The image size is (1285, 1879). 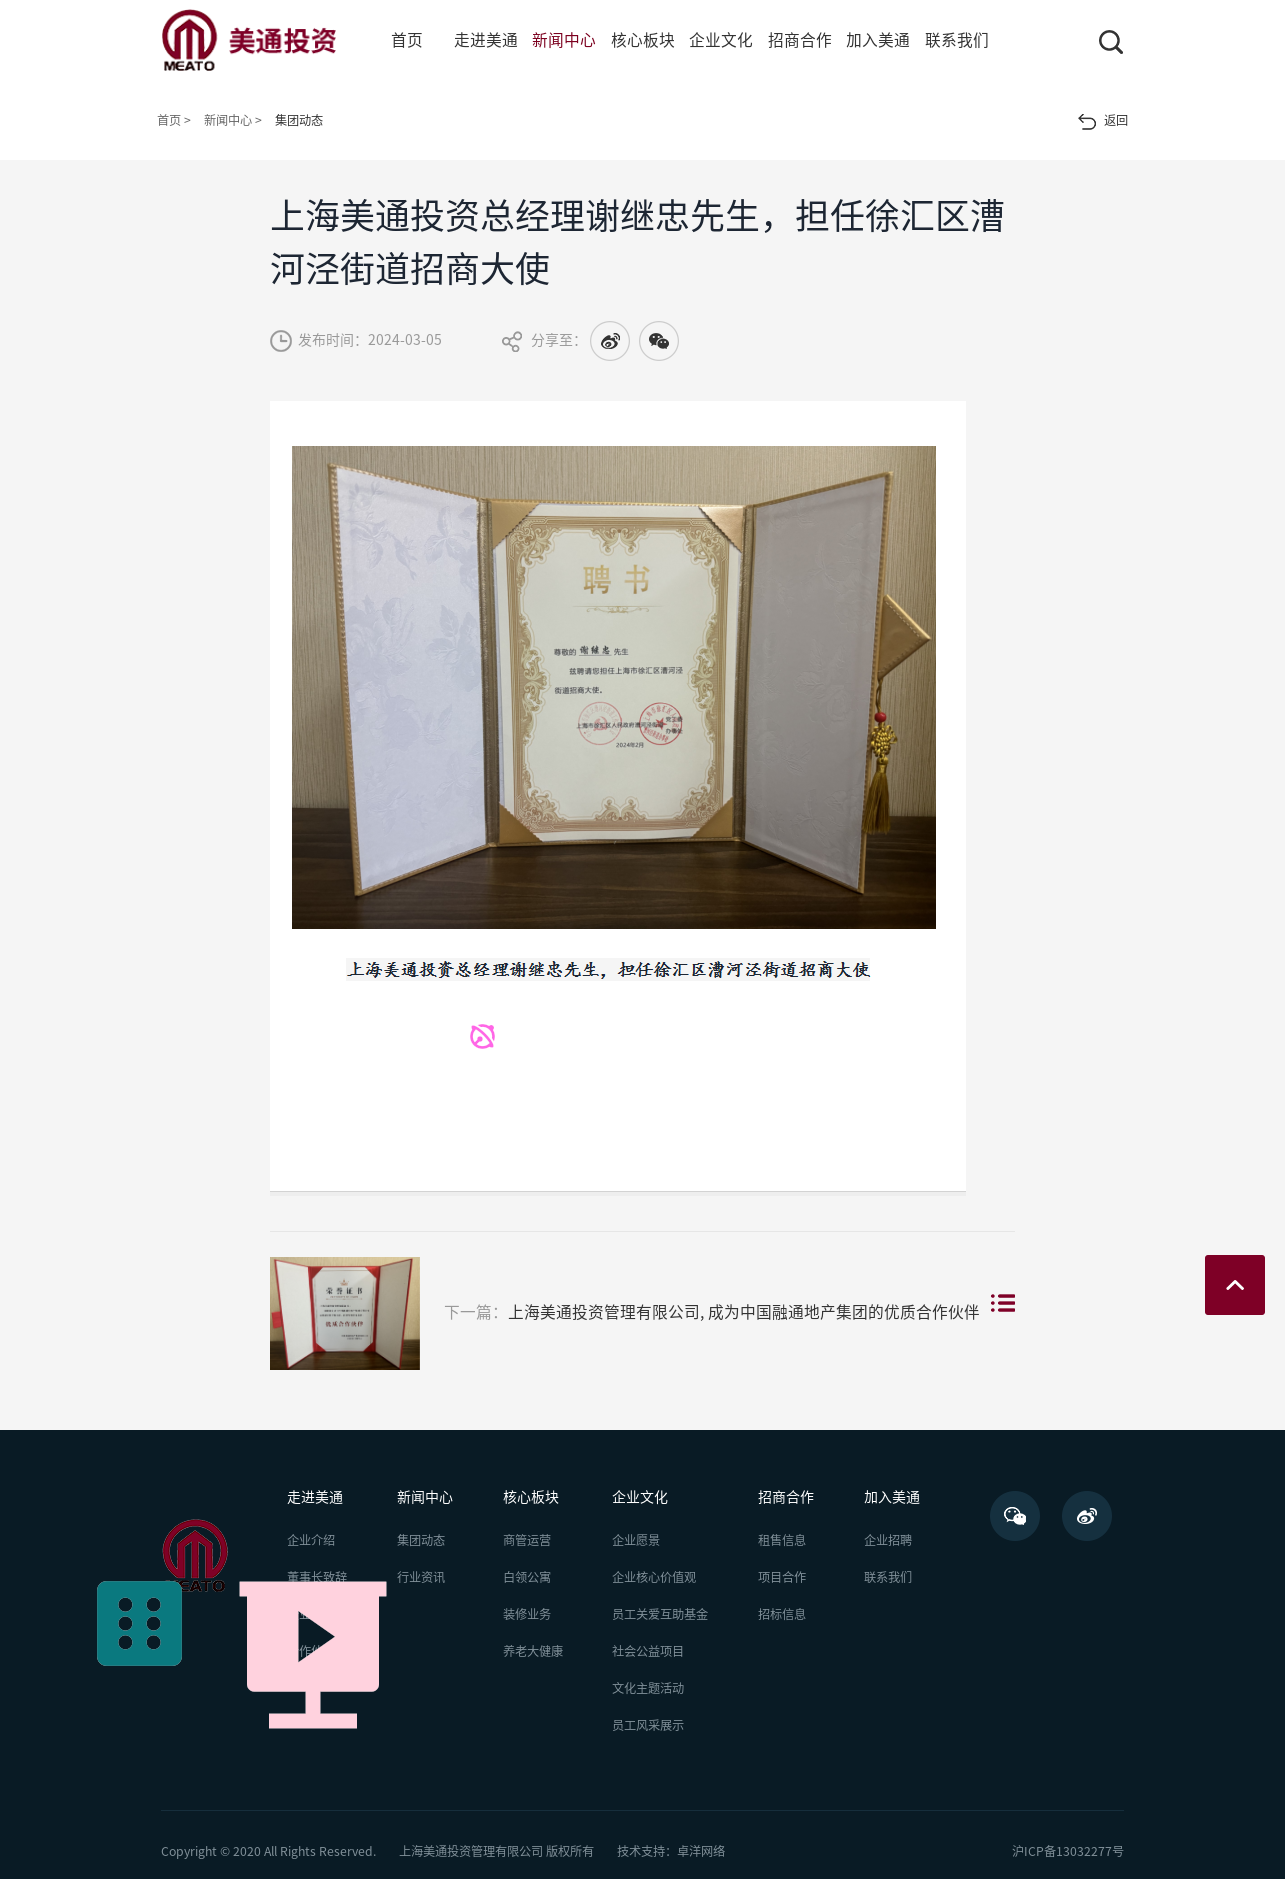 I want to click on roll the dice or generate a random result, so click(x=139, y=1623).